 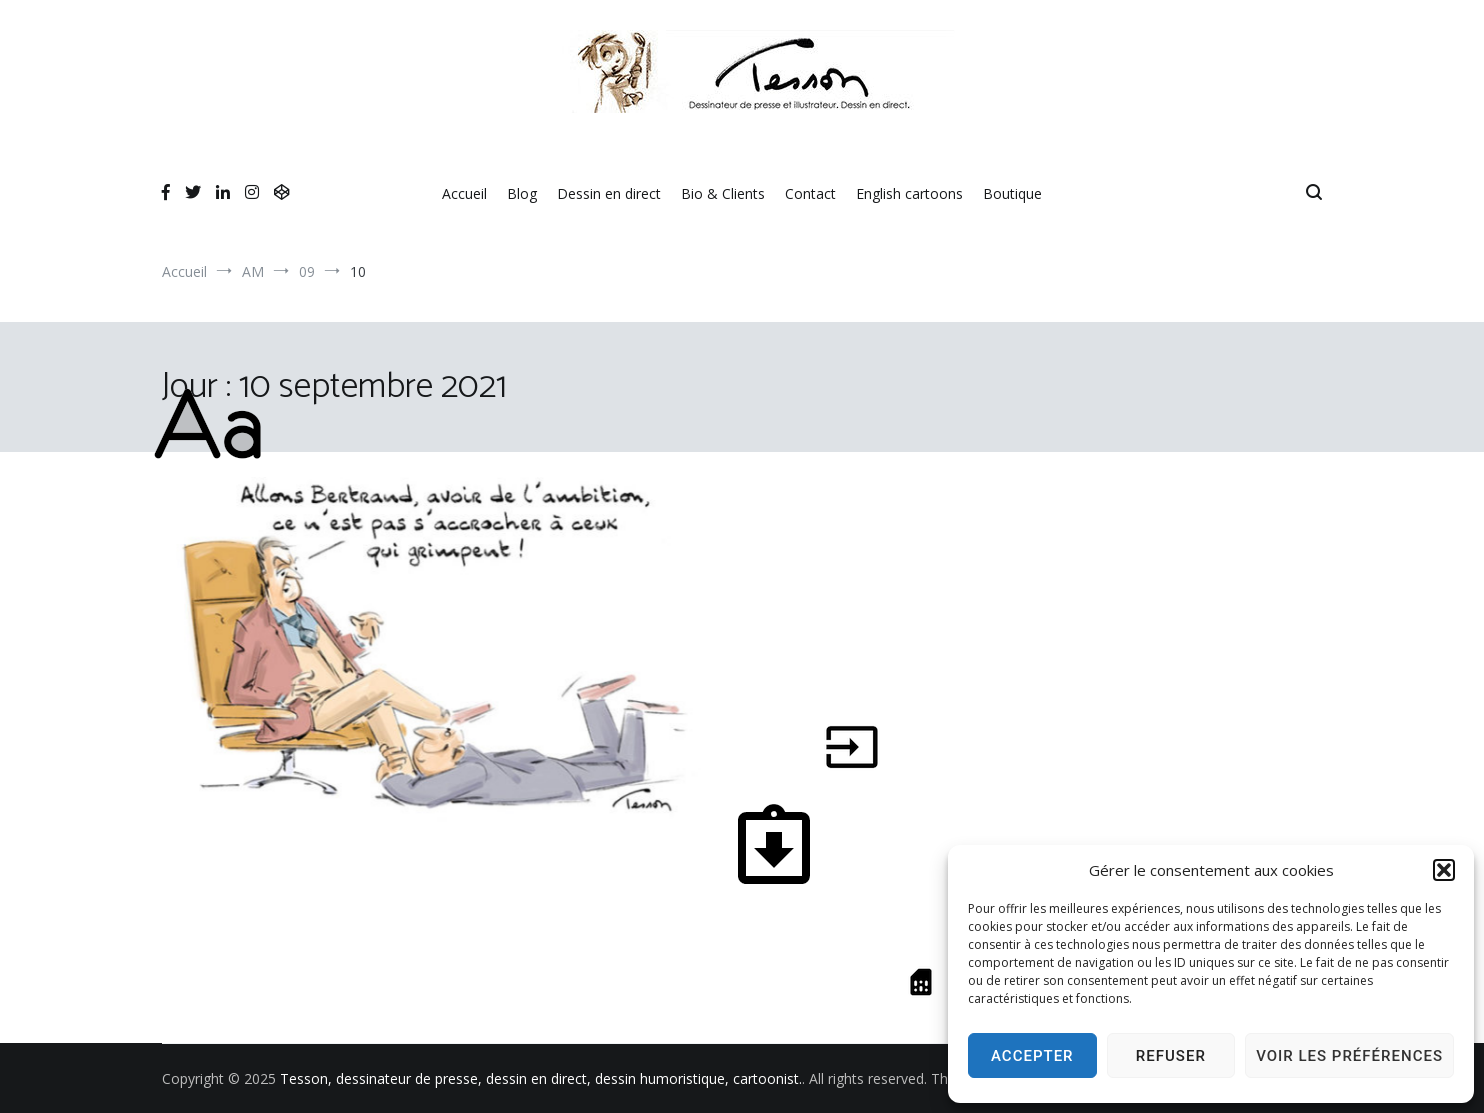 What do you see at coordinates (209, 425) in the screenshot?
I see `adjust font or text size settings` at bounding box center [209, 425].